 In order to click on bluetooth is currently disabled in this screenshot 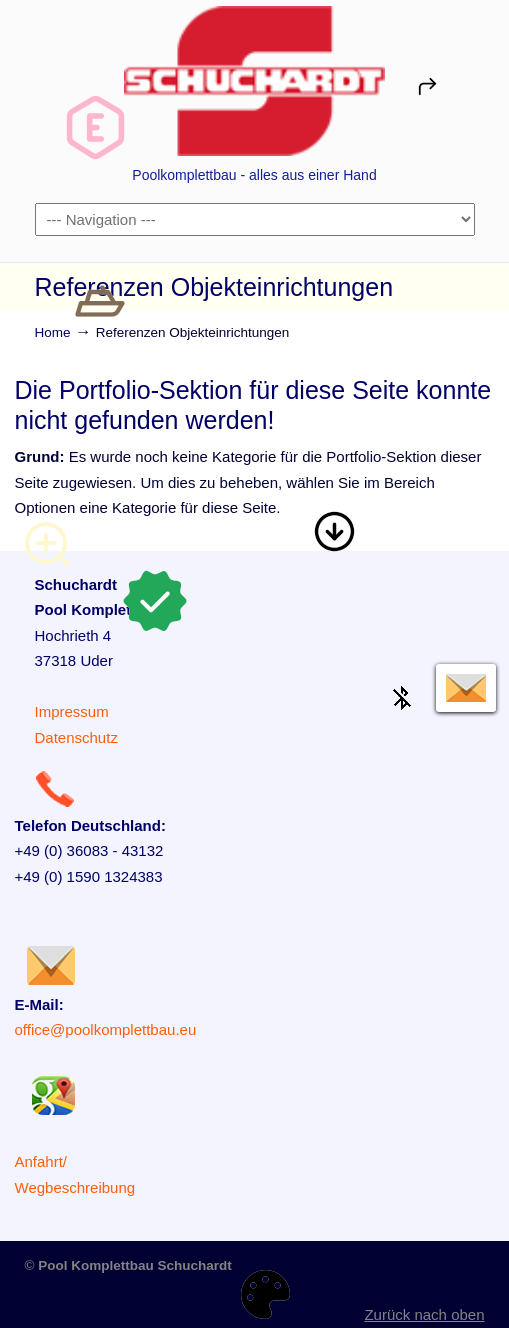, I will do `click(402, 698)`.